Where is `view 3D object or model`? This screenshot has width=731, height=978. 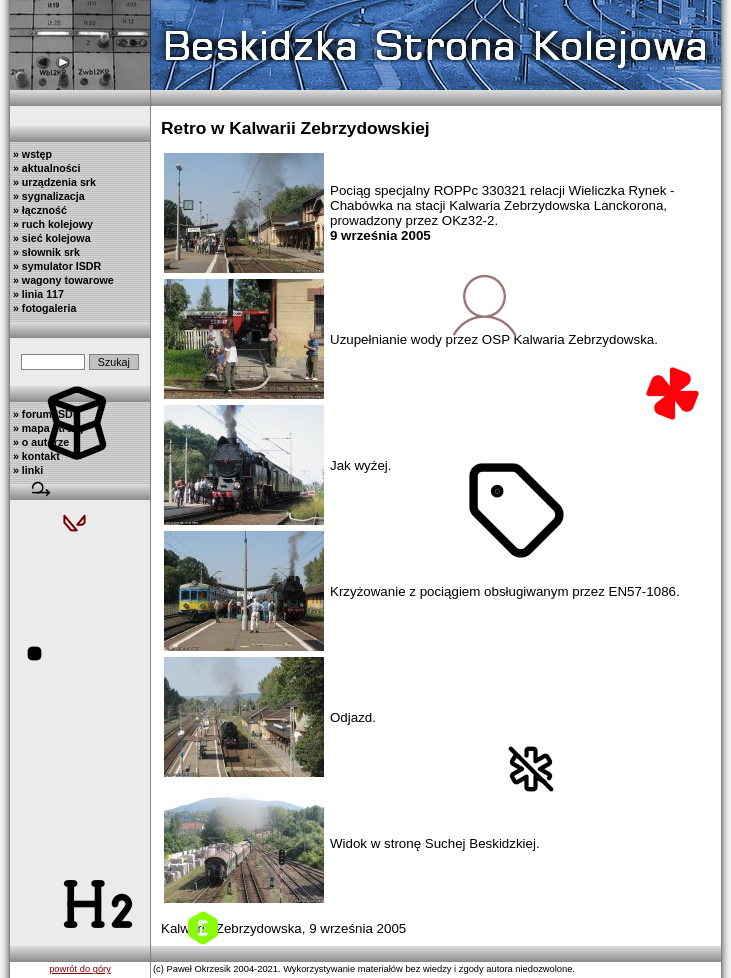
view 3D object or model is located at coordinates (77, 423).